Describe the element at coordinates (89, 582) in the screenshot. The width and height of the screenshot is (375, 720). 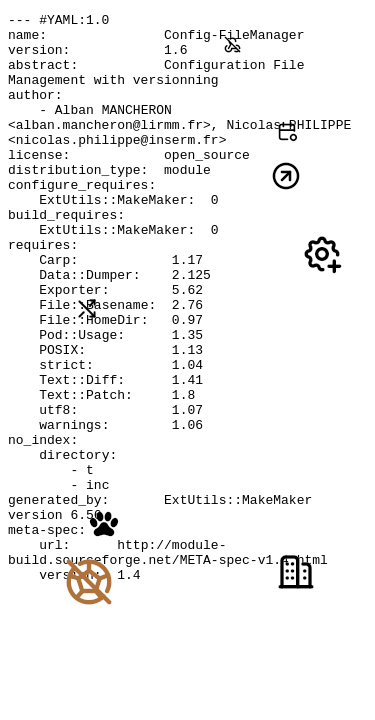
I see `disable football/soccer notifications` at that location.